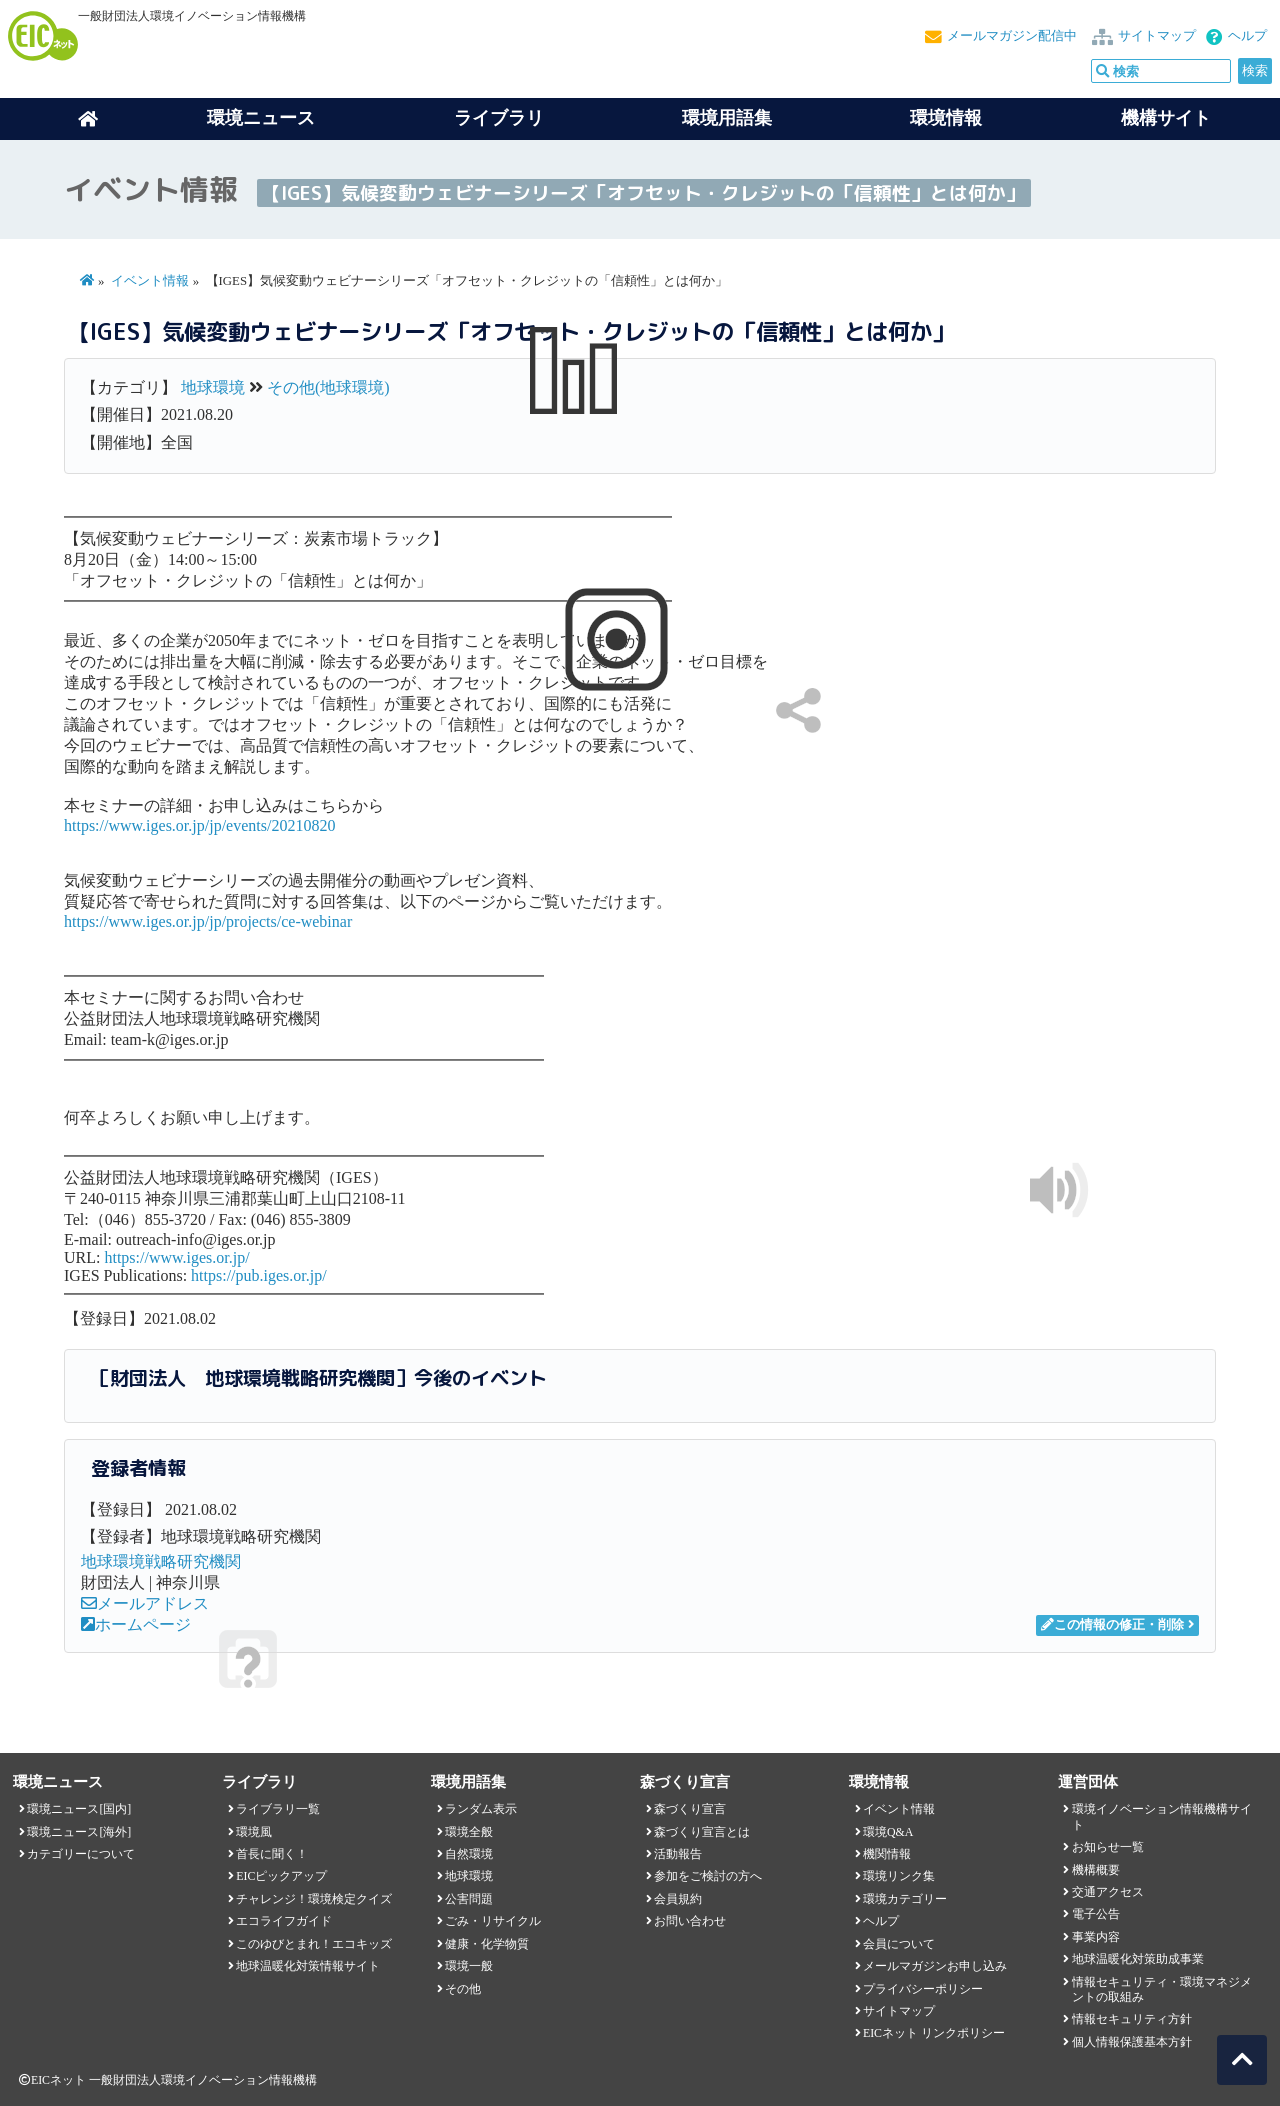 The height and width of the screenshot is (2106, 1280). Describe the element at coordinates (616, 639) in the screenshot. I see `open rhythmbox music player` at that location.